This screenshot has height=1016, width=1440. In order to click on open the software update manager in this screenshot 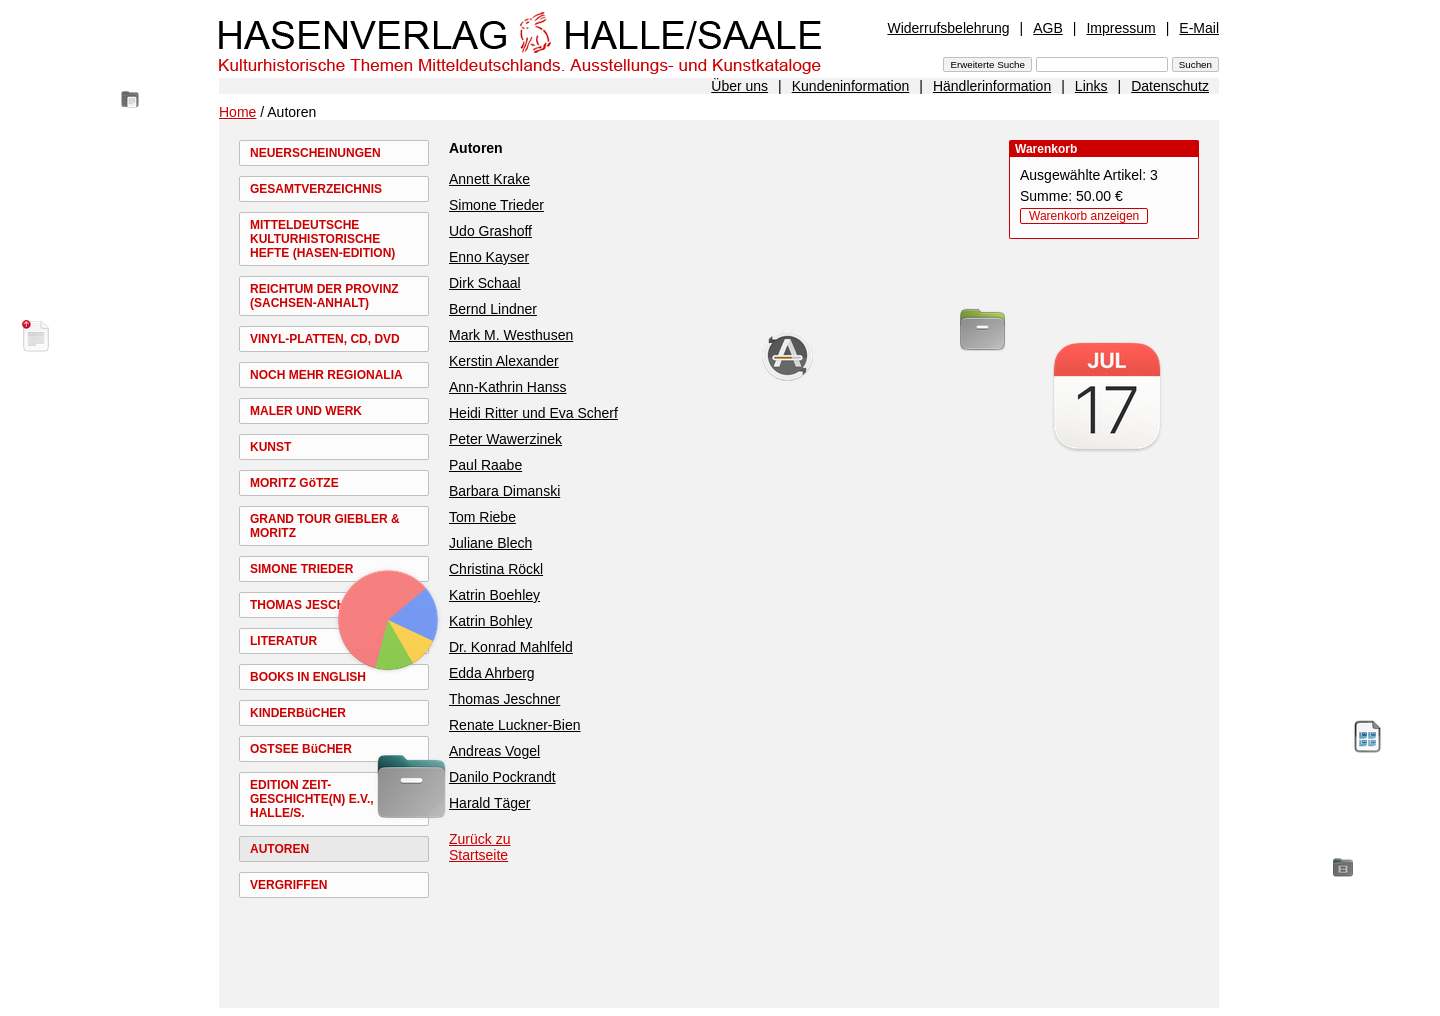, I will do `click(787, 355)`.